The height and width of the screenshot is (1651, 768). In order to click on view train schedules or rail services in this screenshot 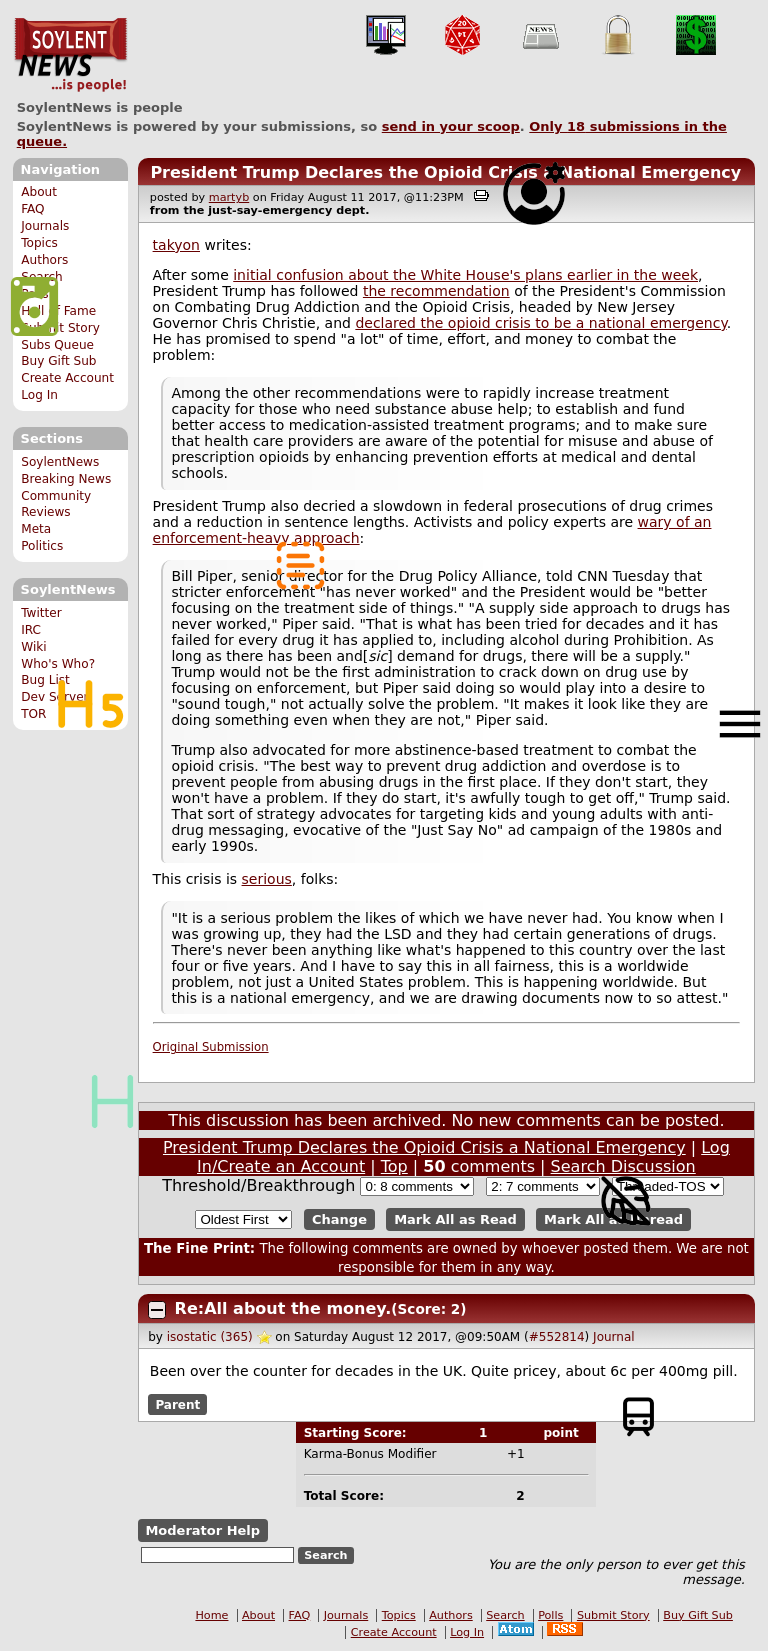, I will do `click(638, 1415)`.